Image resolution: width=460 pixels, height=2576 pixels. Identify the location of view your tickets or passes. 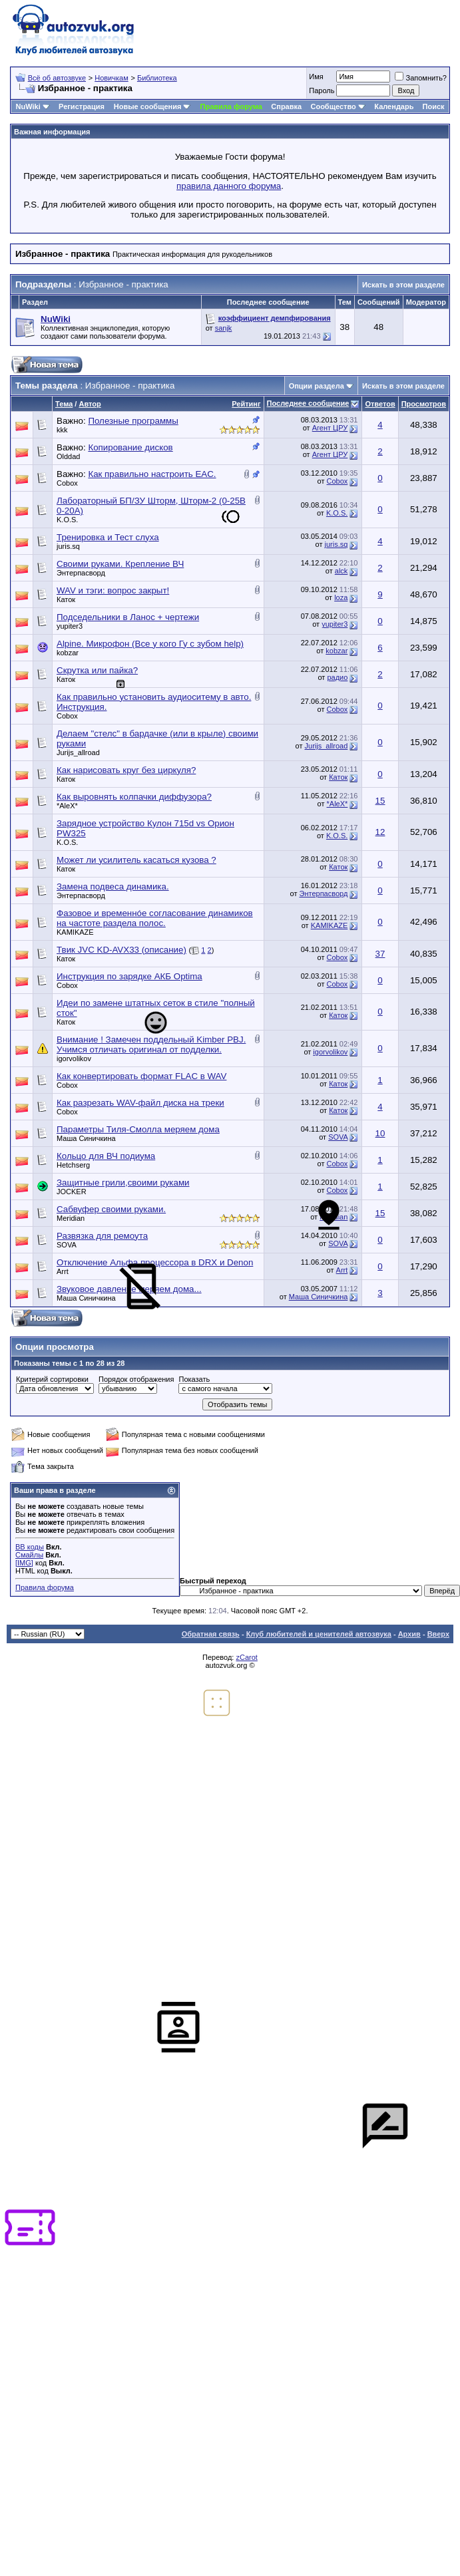
(30, 2227).